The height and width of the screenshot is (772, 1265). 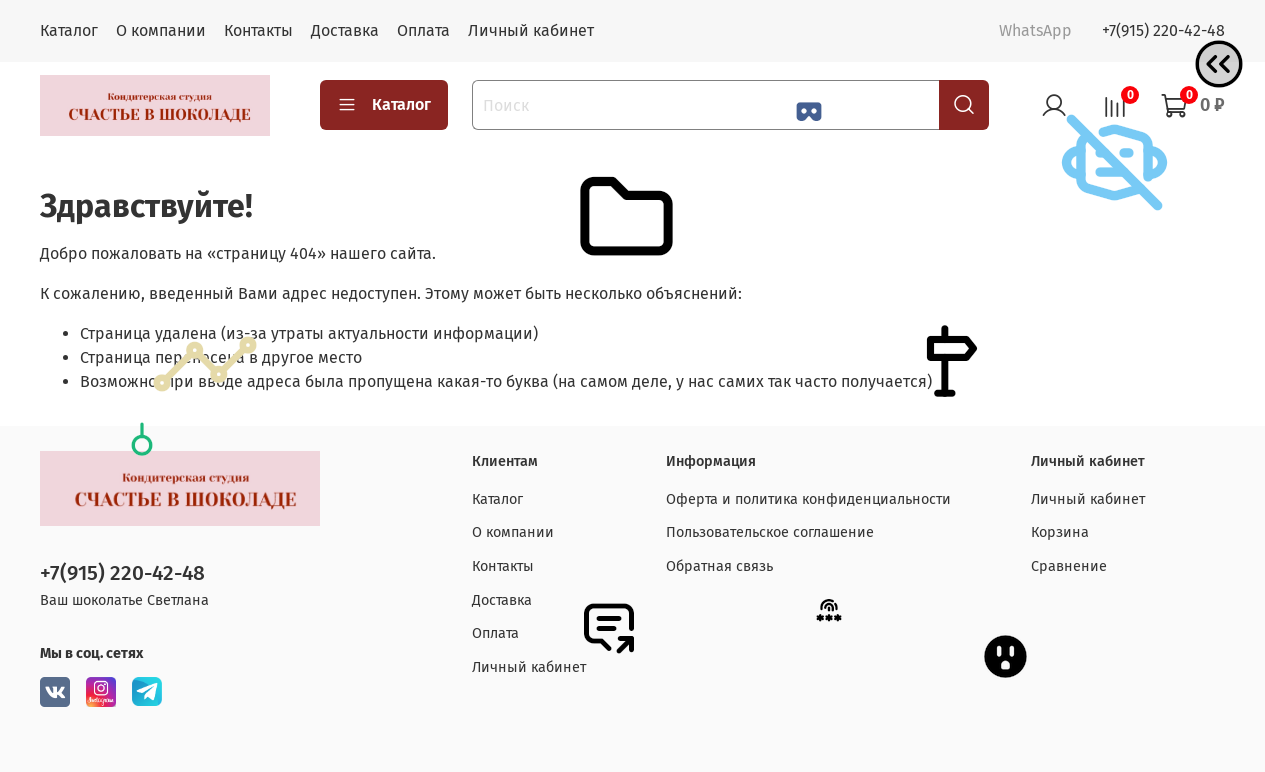 What do you see at coordinates (205, 364) in the screenshot?
I see `view analytics and statistics` at bounding box center [205, 364].